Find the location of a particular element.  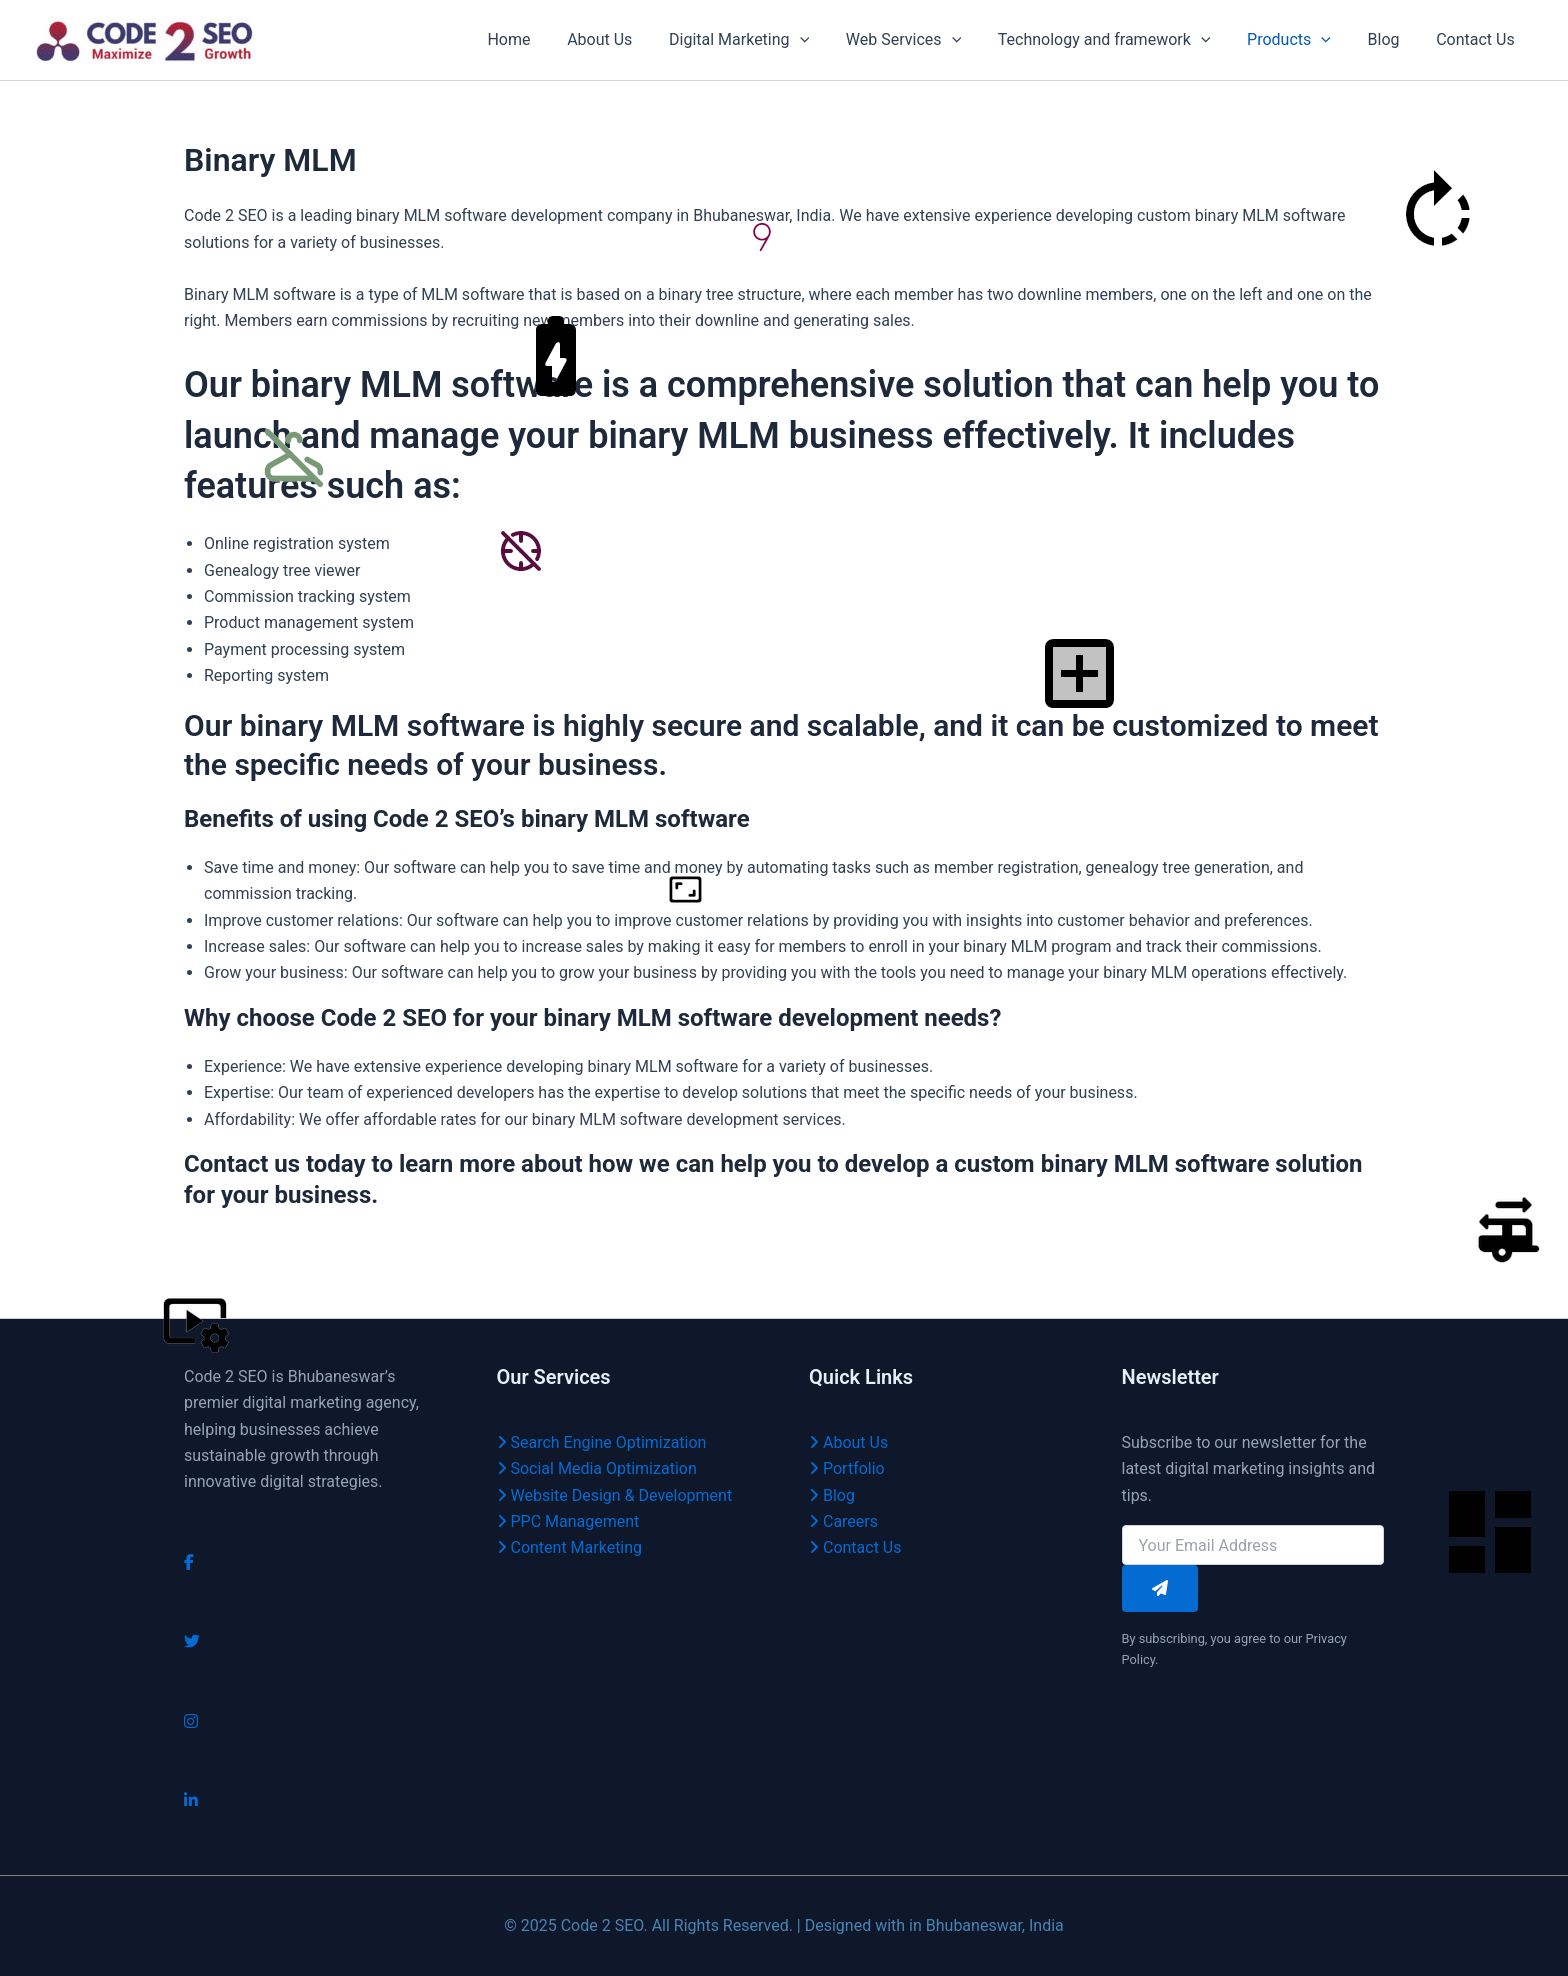

add a new item or content is located at coordinates (1079, 673).